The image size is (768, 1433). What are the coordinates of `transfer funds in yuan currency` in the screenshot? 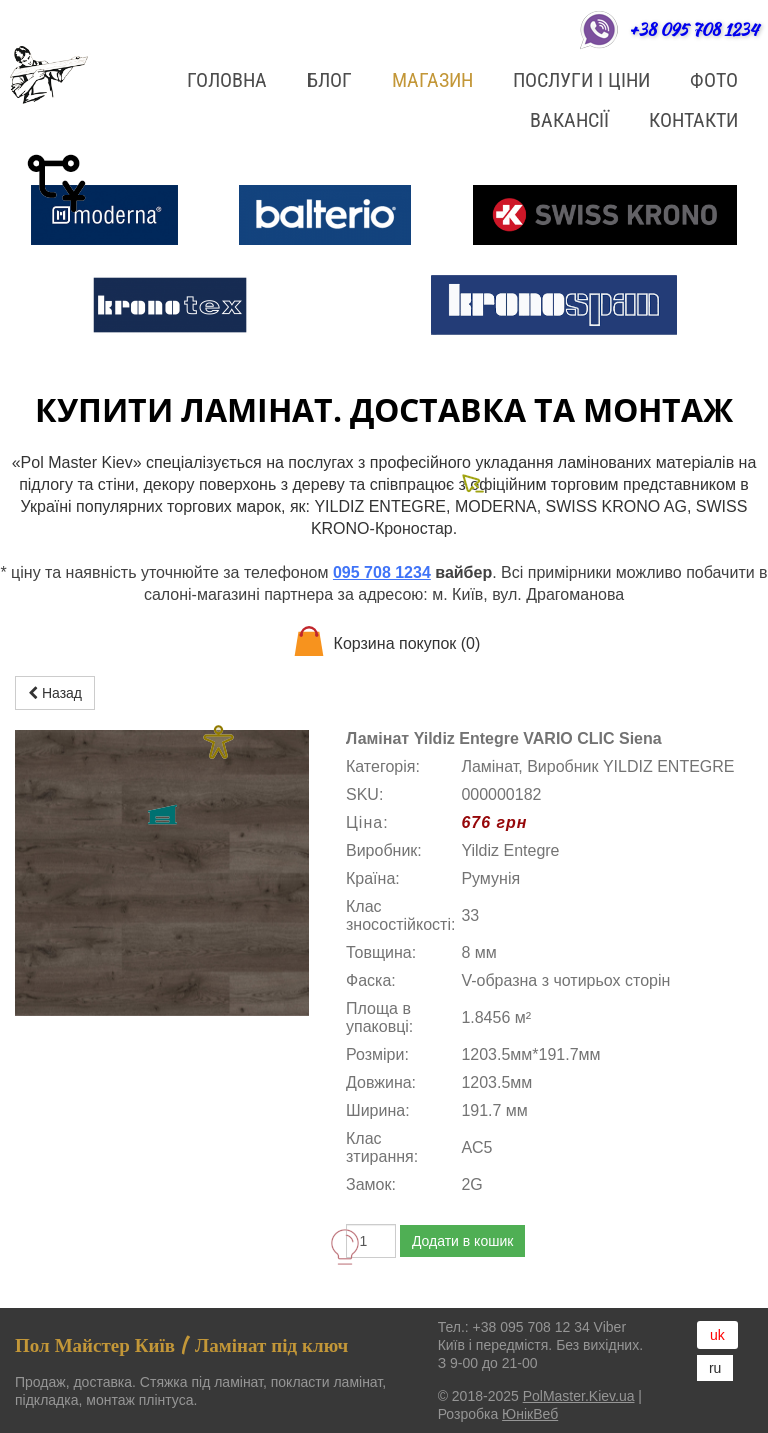 It's located at (56, 183).